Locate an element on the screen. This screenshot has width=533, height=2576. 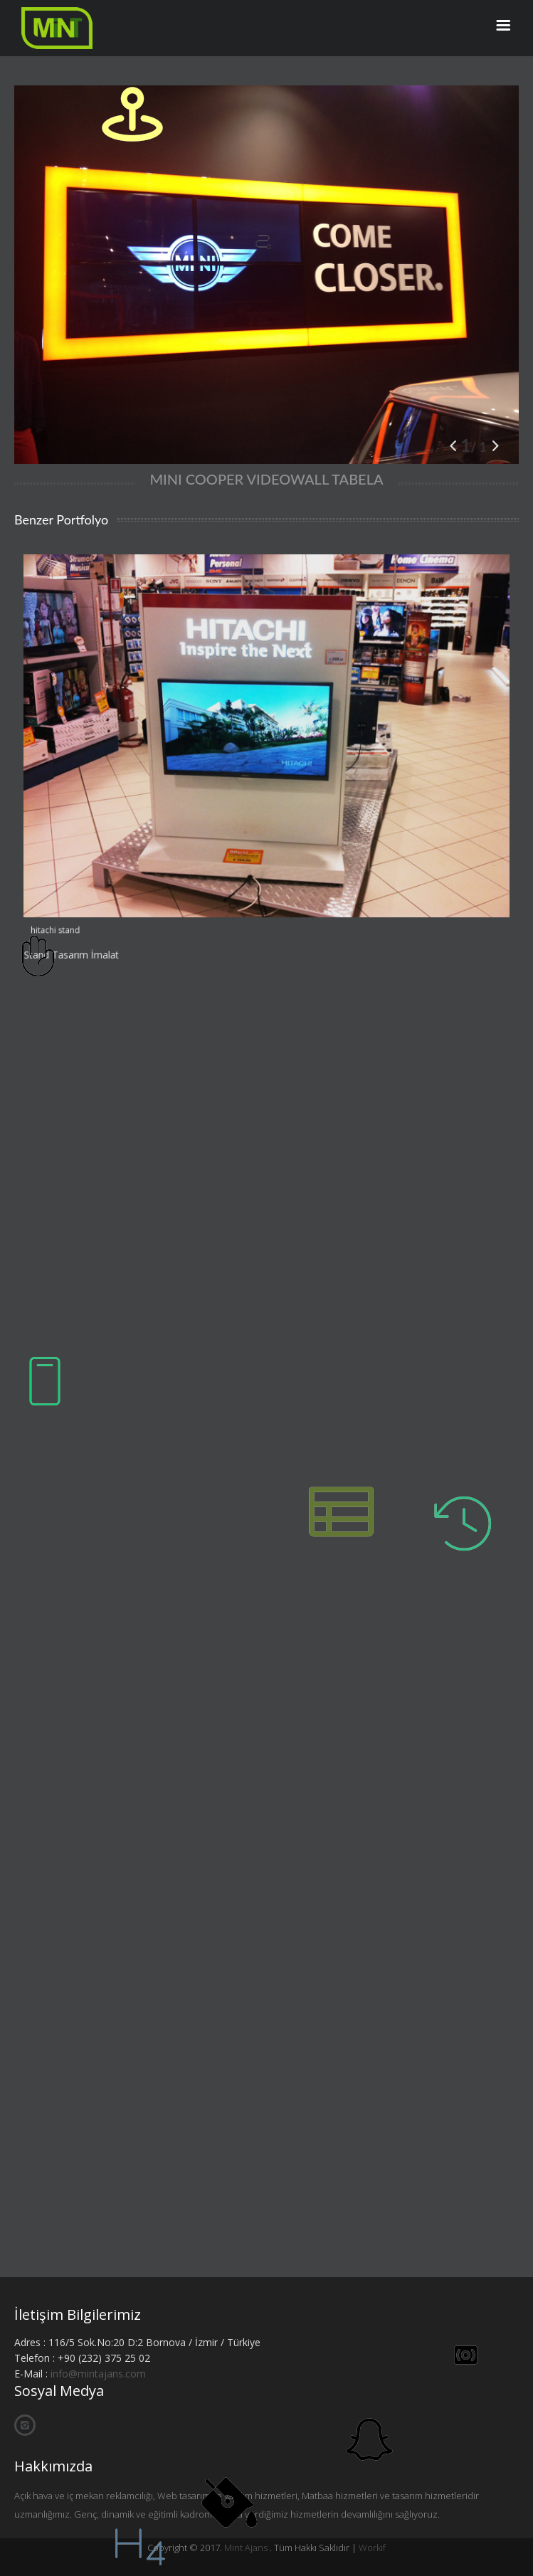
view route or navigation path is located at coordinates (263, 241).